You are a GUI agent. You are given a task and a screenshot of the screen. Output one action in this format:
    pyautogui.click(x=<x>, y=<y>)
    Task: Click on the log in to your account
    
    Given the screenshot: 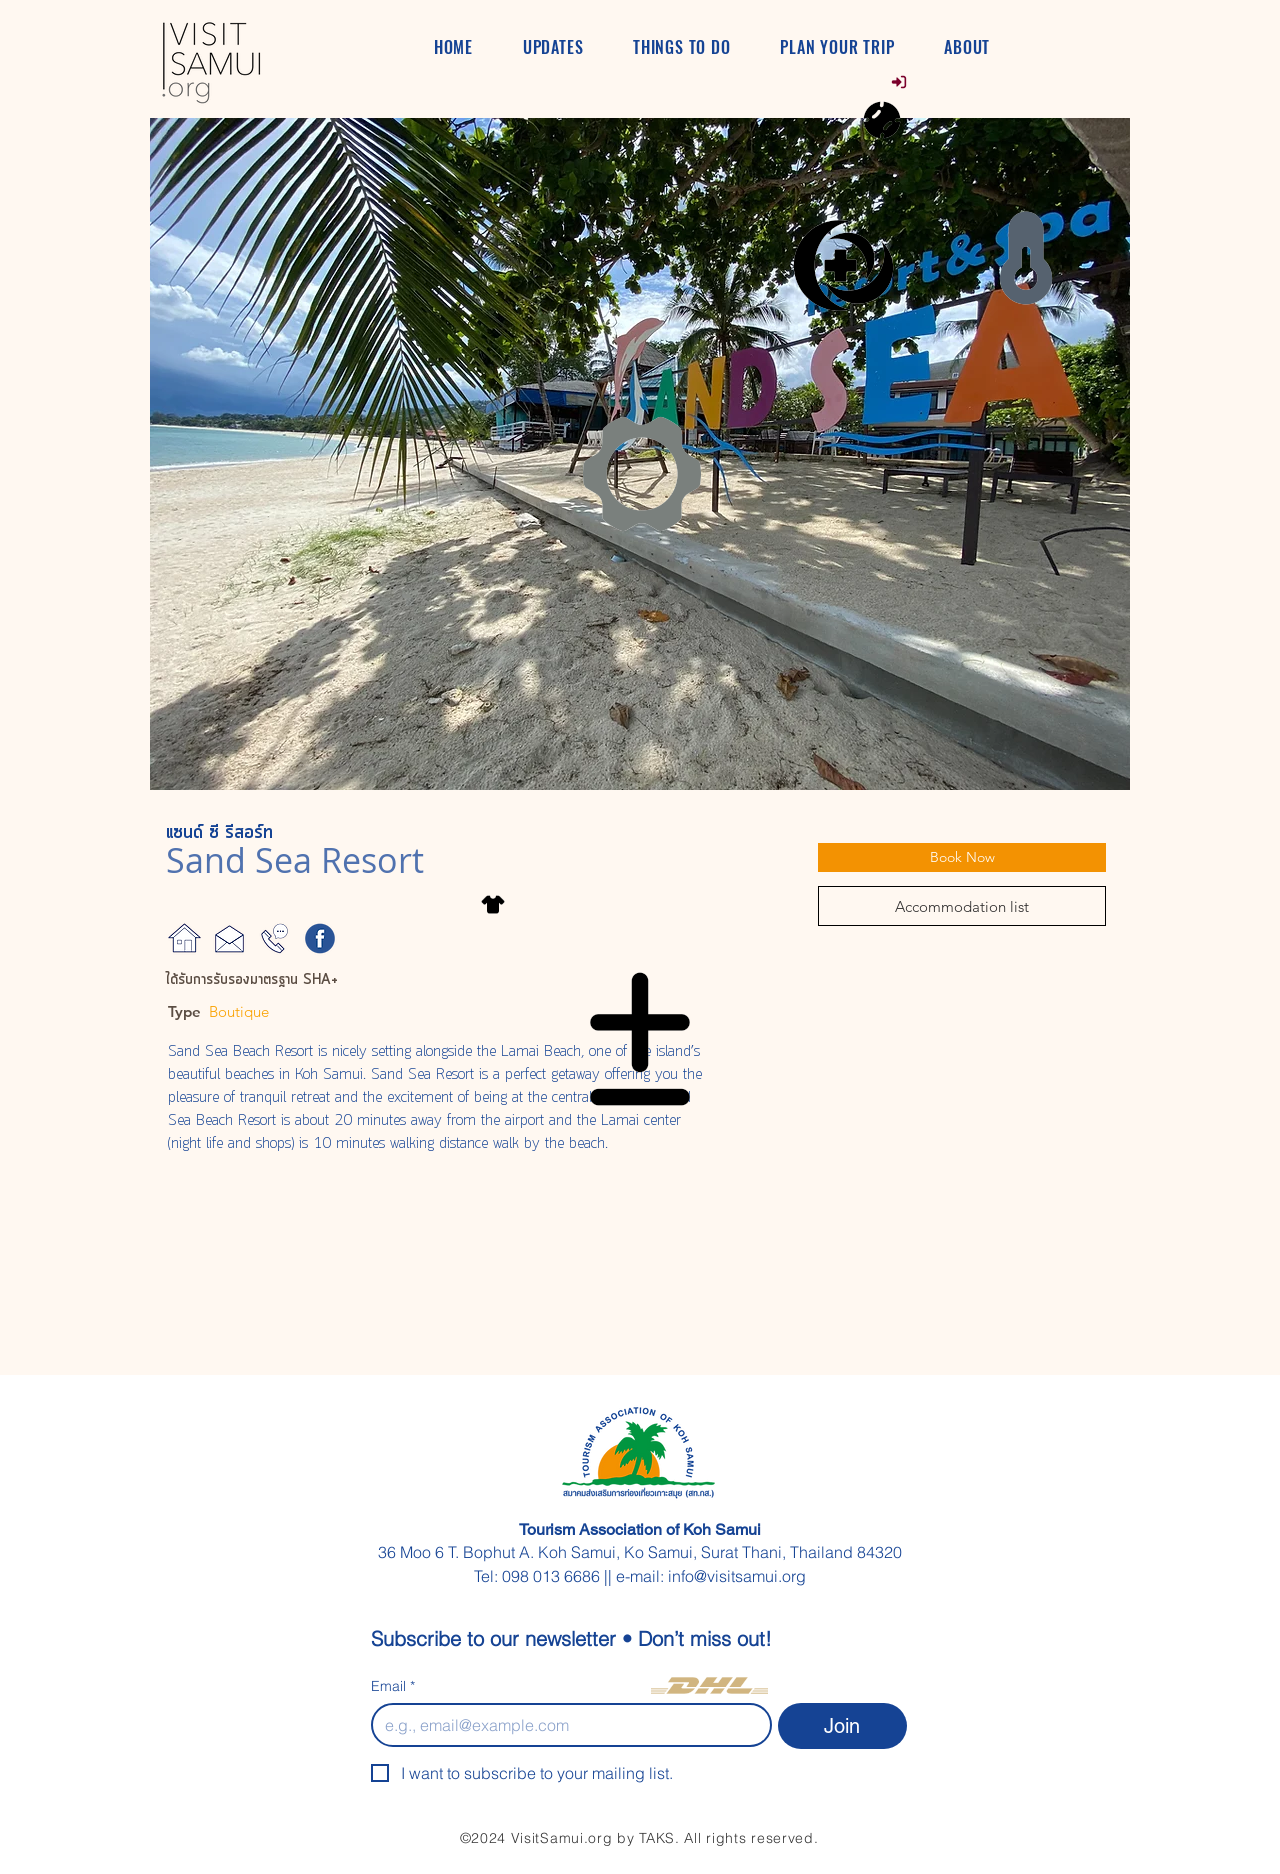 What is the action you would take?
    pyautogui.click(x=899, y=82)
    